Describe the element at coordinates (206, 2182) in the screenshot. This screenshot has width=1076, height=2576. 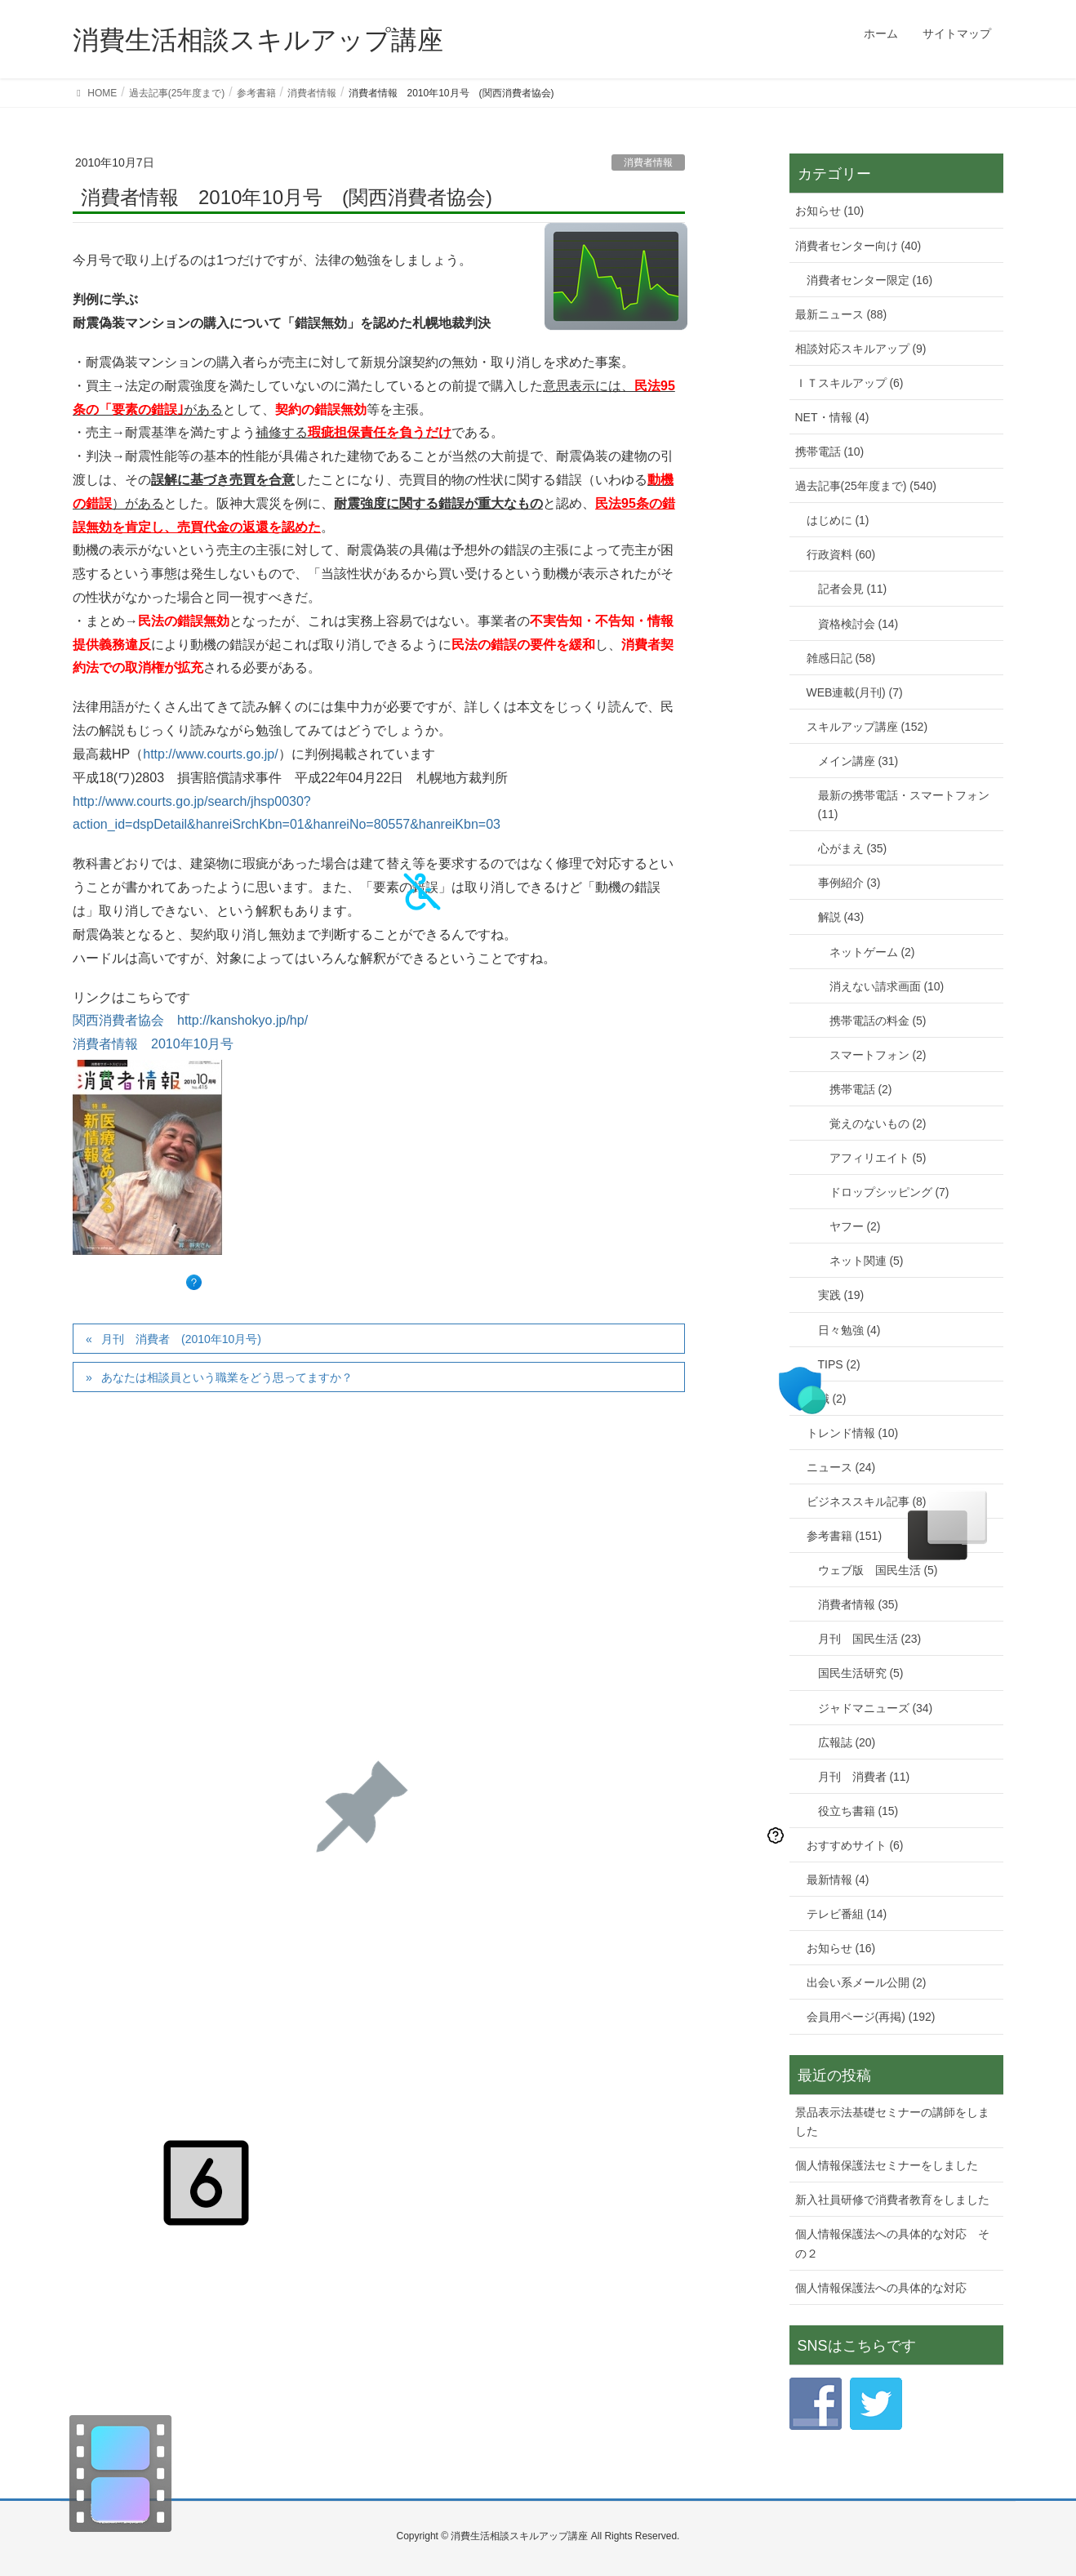
I see `select the number six` at that location.